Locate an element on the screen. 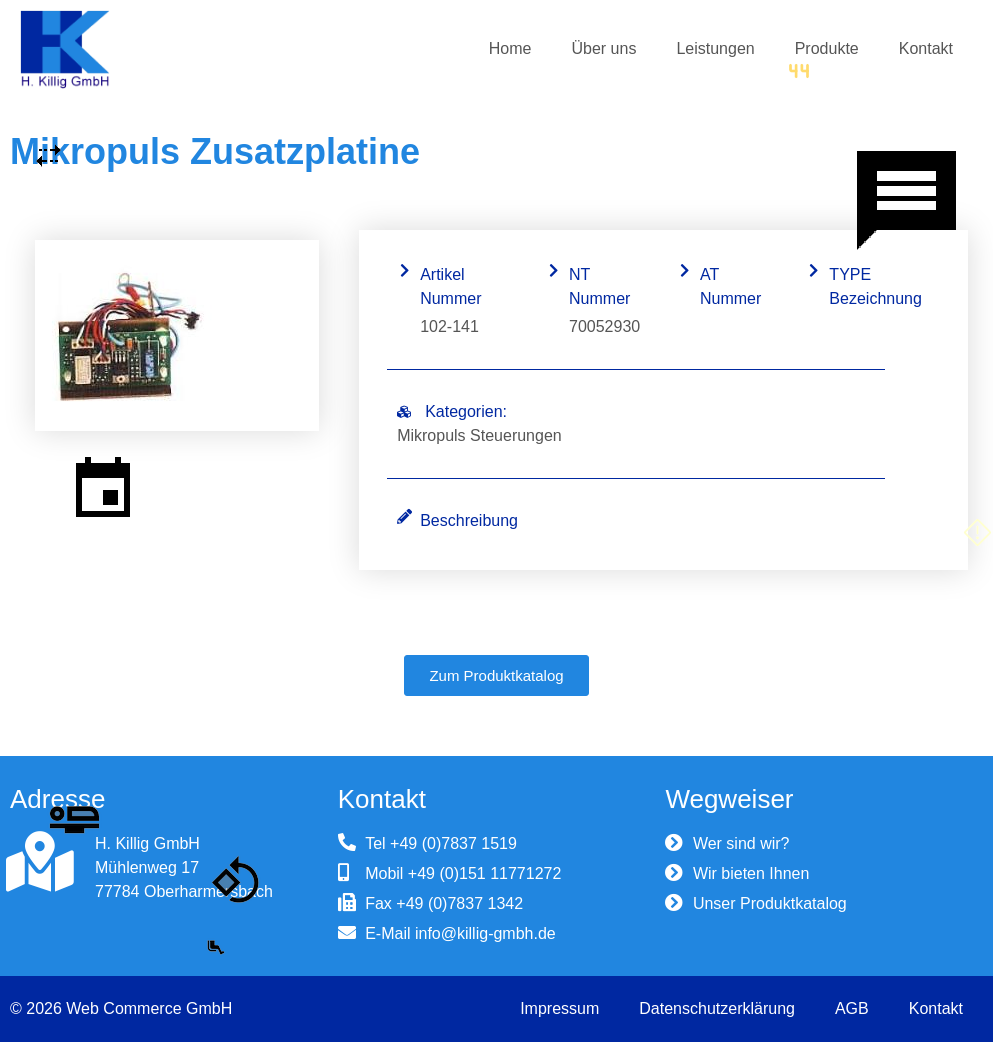 This screenshot has height=1042, width=993. rotate image 90 degrees counterclockwise is located at coordinates (236, 880).